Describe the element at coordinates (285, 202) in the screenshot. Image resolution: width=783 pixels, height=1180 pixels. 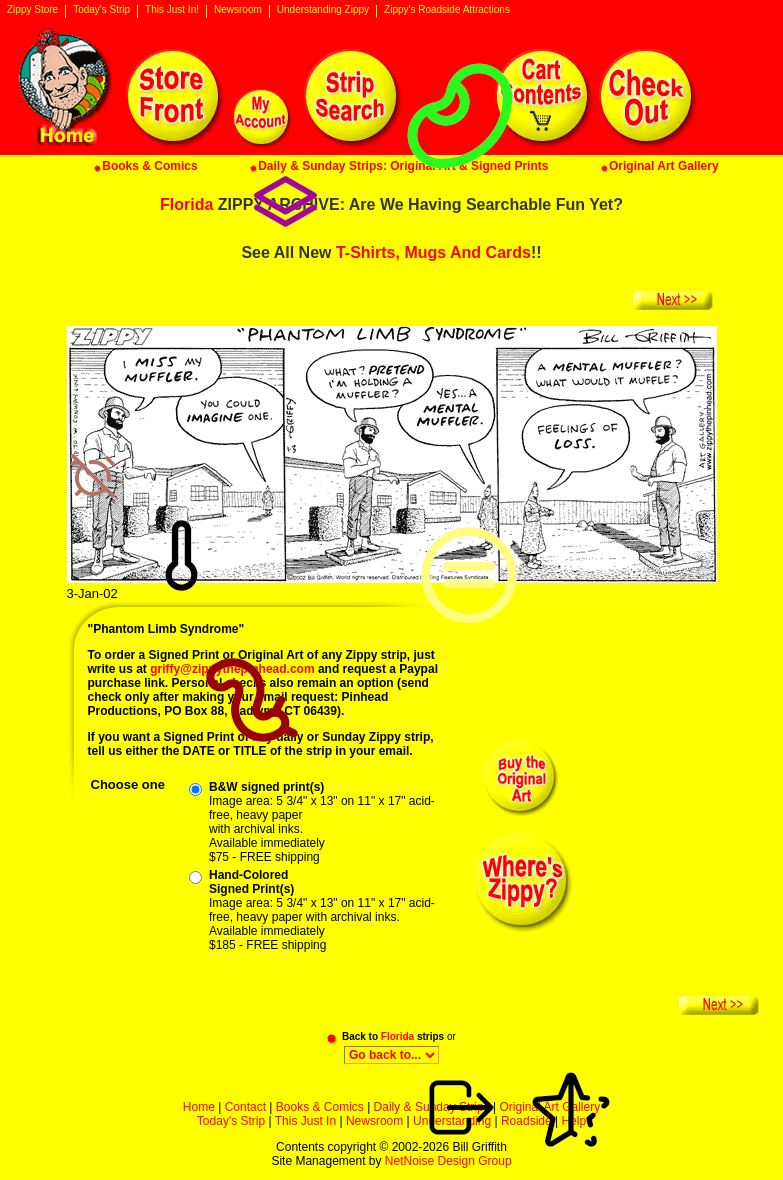
I see `view layers or stacked content` at that location.